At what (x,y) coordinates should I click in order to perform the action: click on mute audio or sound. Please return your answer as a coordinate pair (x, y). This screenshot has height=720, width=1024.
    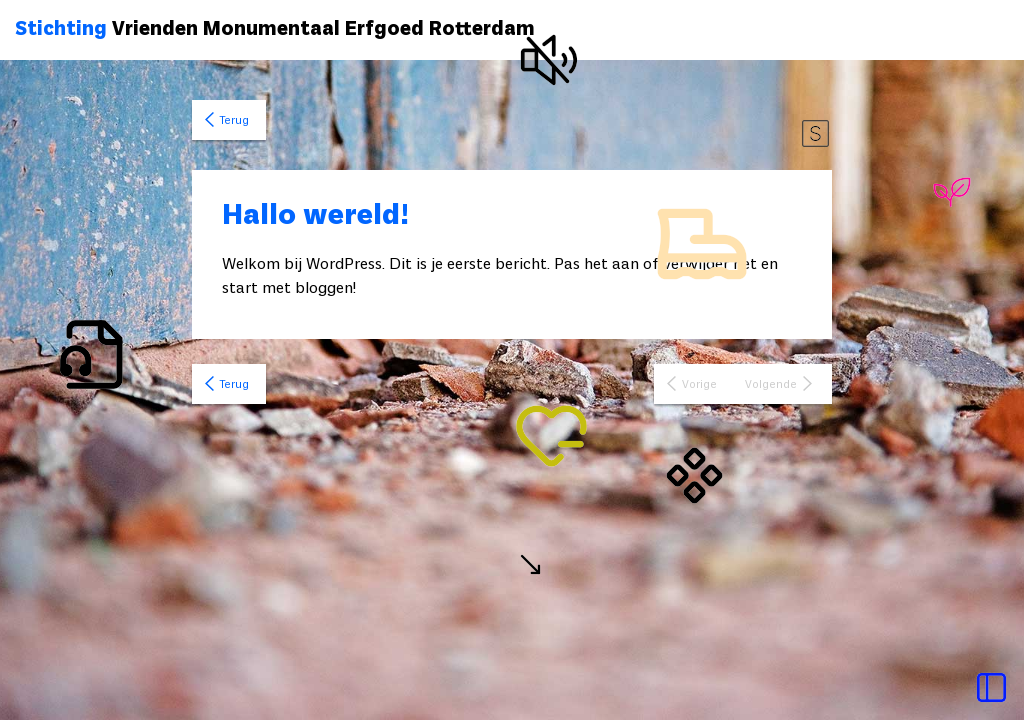
    Looking at the image, I should click on (548, 60).